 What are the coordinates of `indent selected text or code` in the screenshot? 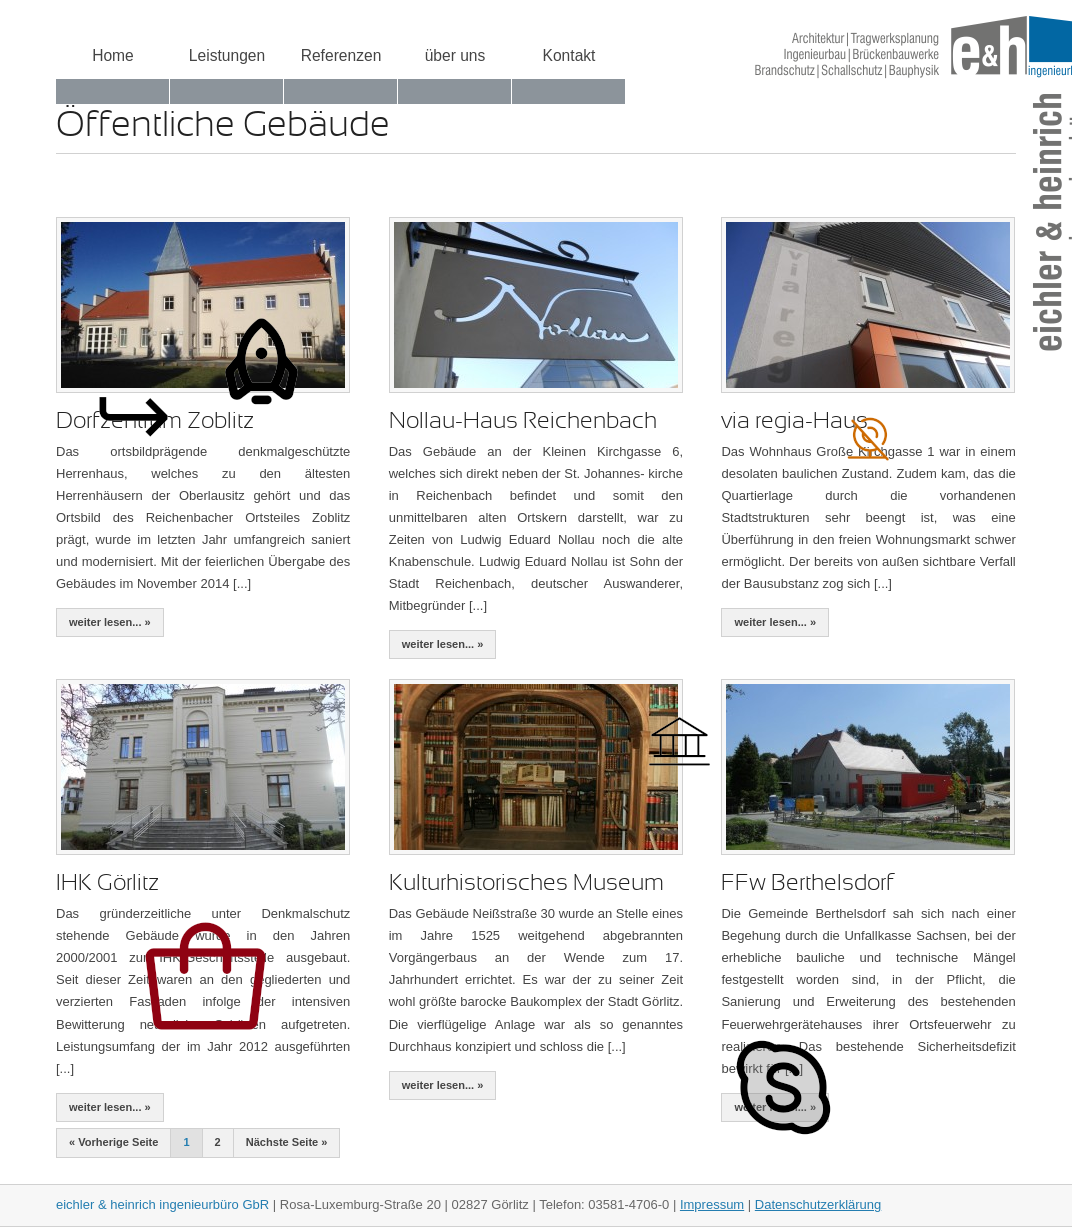 It's located at (133, 417).